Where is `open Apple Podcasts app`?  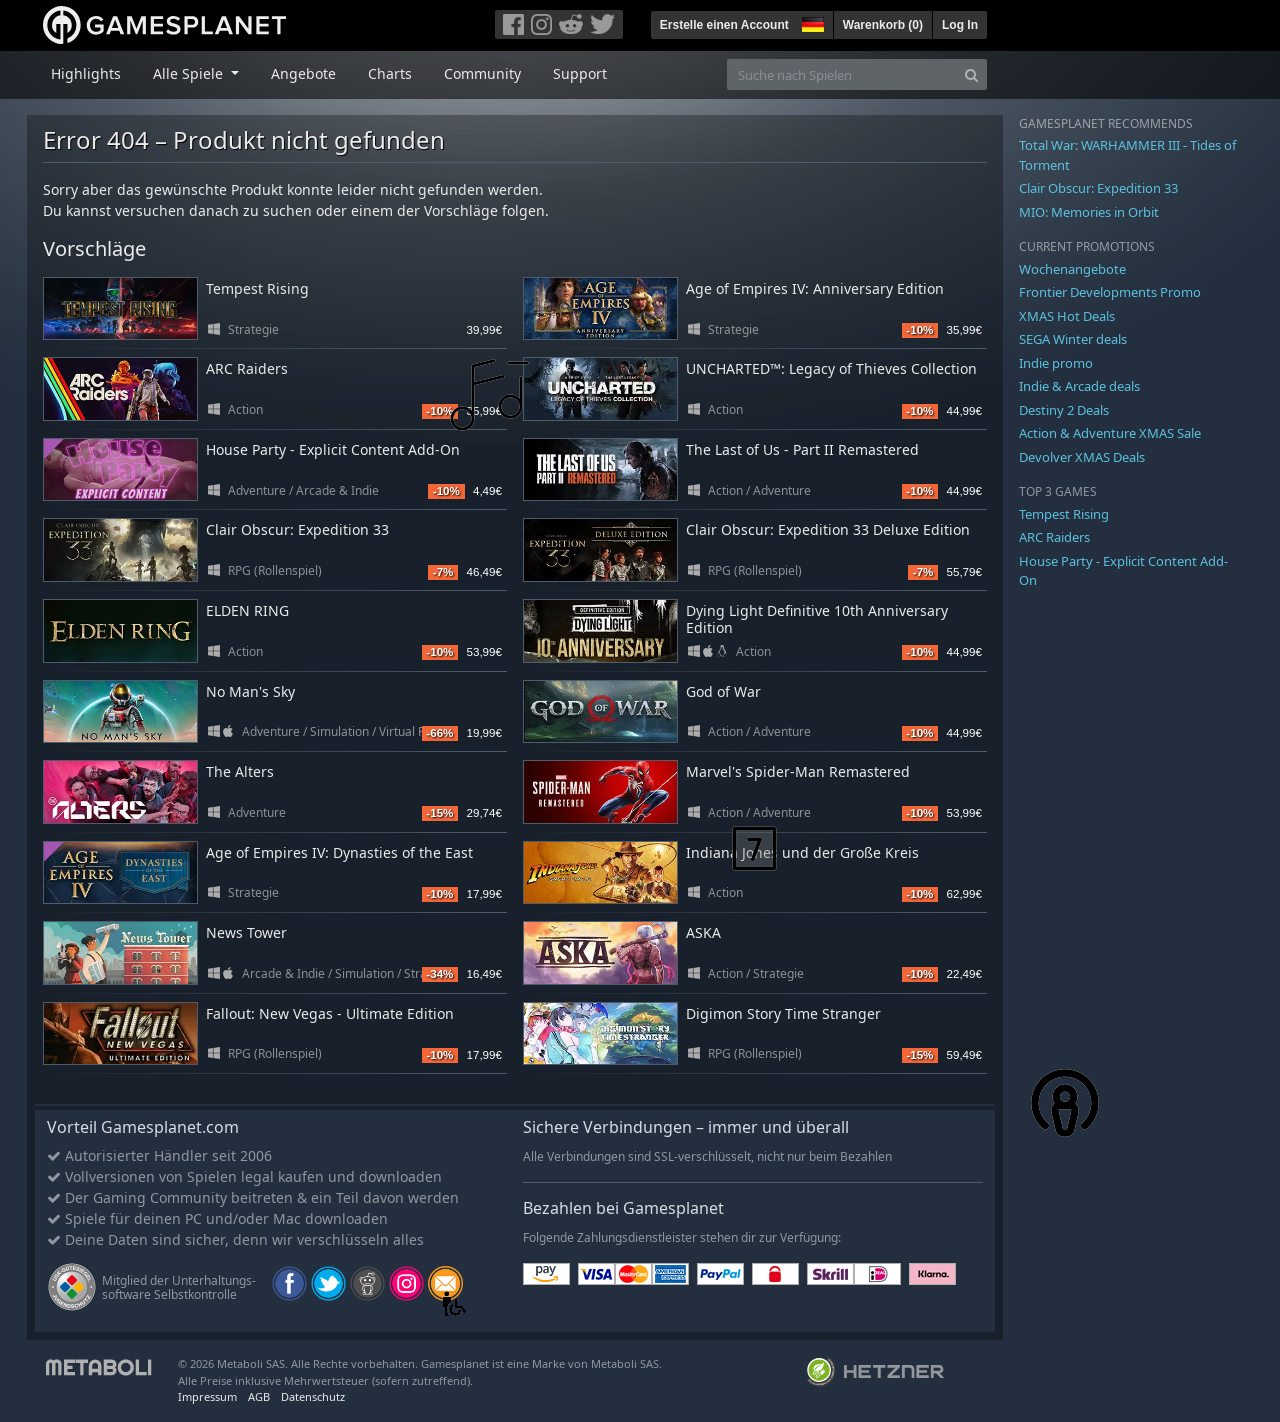
open Apple Podcasts app is located at coordinates (1065, 1103).